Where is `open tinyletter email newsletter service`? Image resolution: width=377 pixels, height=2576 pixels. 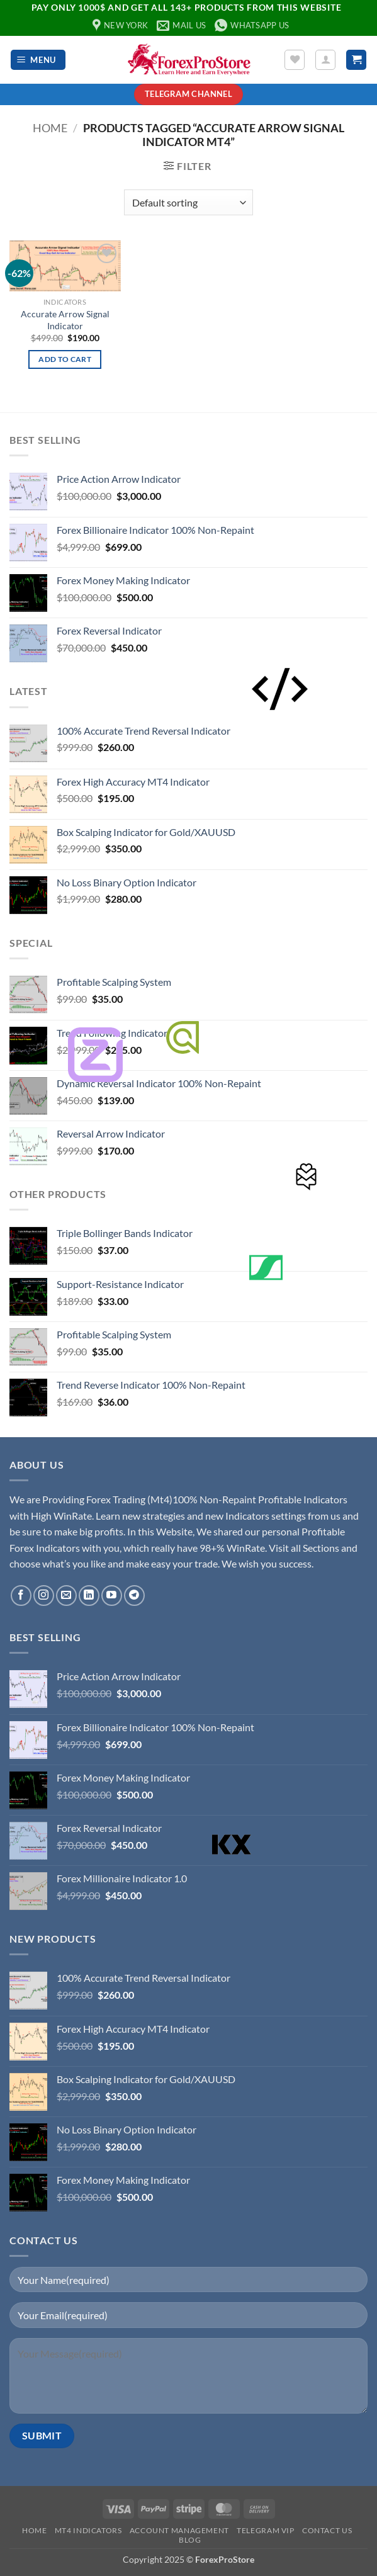 open tinyletter email newsletter service is located at coordinates (306, 1177).